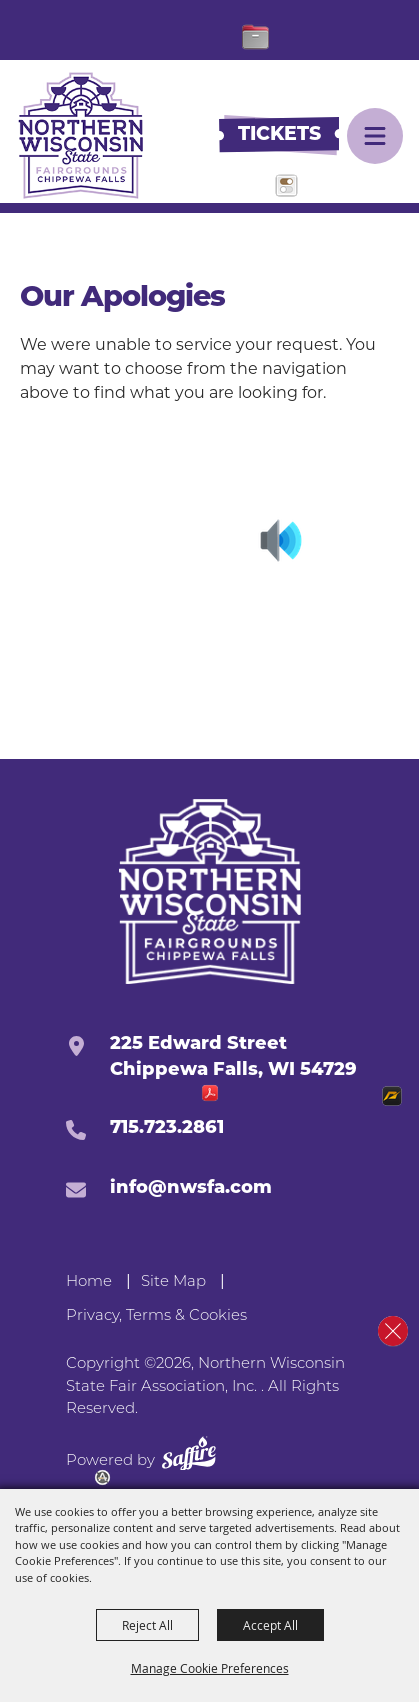  What do you see at coordinates (210, 1093) in the screenshot?
I see `open adobe acrobat reader` at bounding box center [210, 1093].